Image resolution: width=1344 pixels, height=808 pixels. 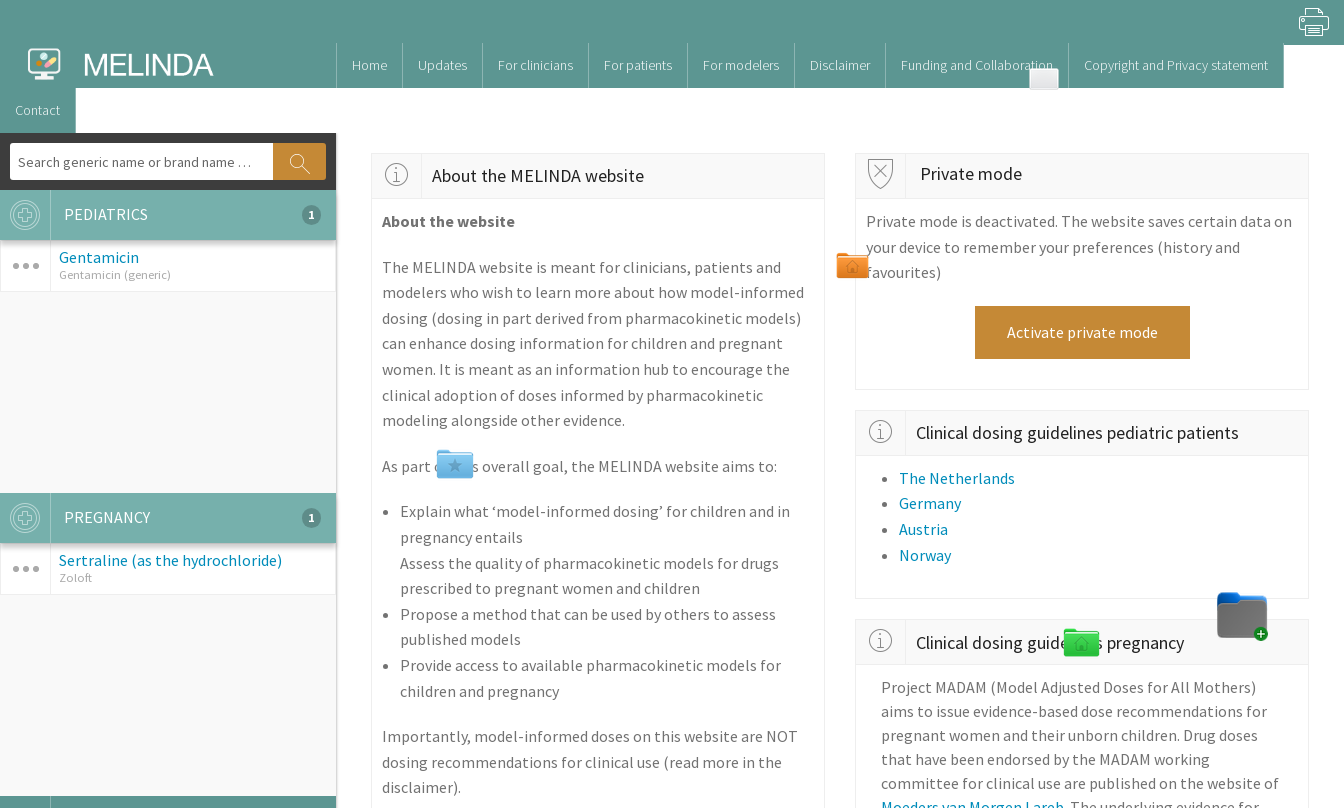 I want to click on external trackpad or touchpad device, so click(x=1044, y=79).